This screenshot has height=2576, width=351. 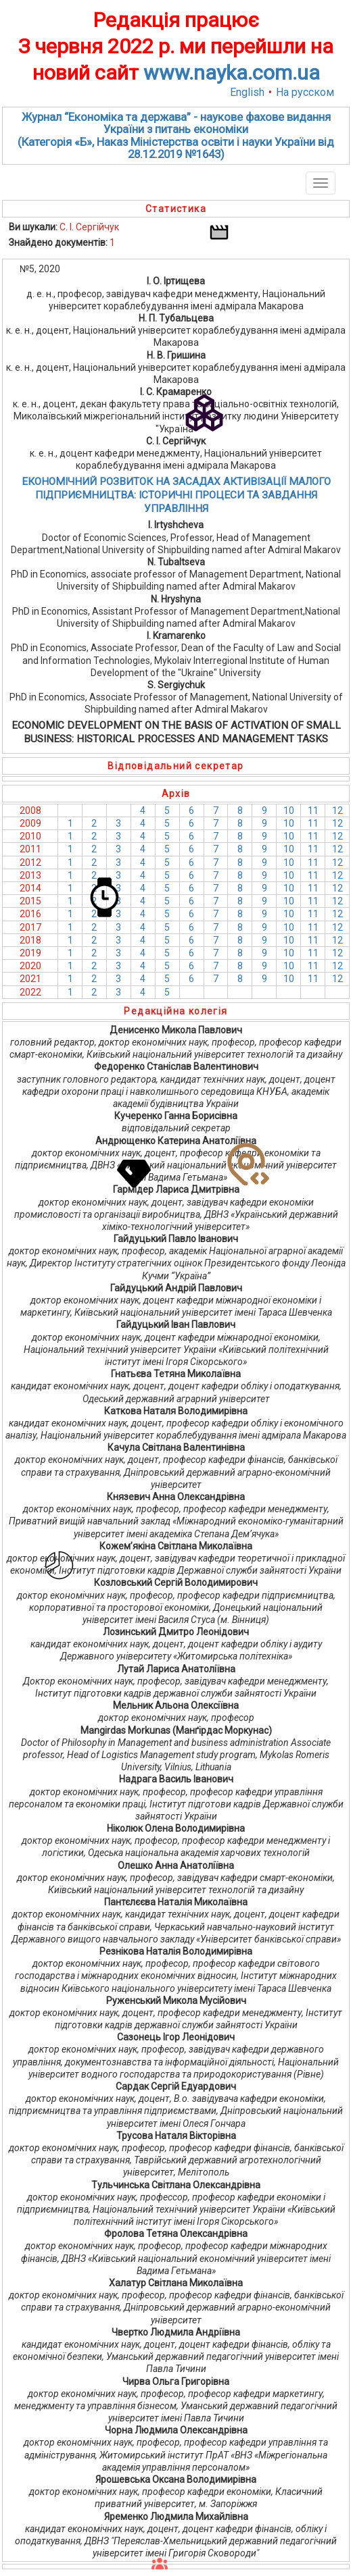 I want to click on view a segment of analytics data, so click(x=59, y=1565).